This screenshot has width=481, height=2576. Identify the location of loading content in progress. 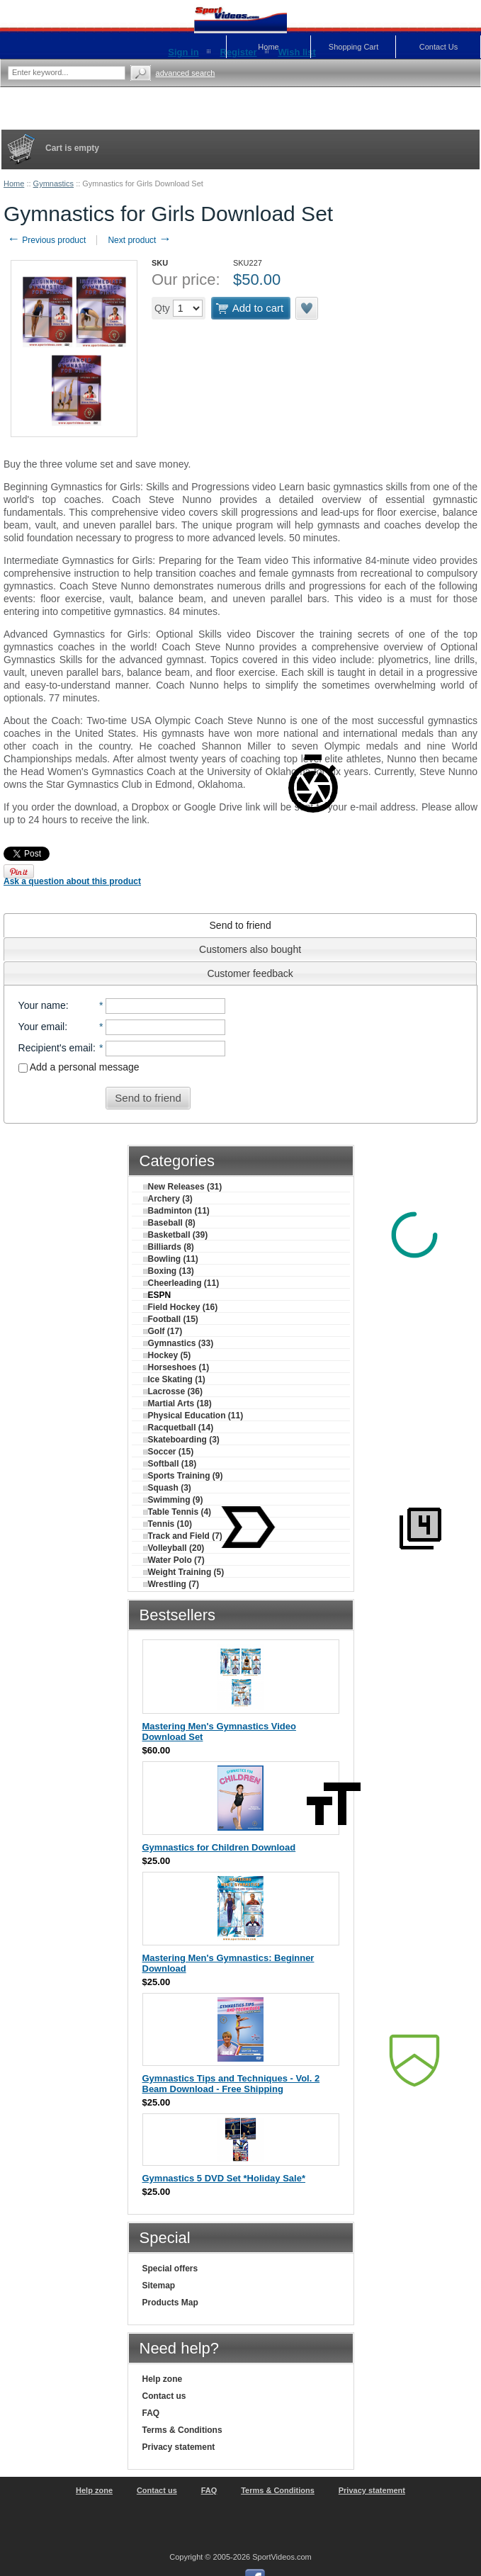
(414, 1235).